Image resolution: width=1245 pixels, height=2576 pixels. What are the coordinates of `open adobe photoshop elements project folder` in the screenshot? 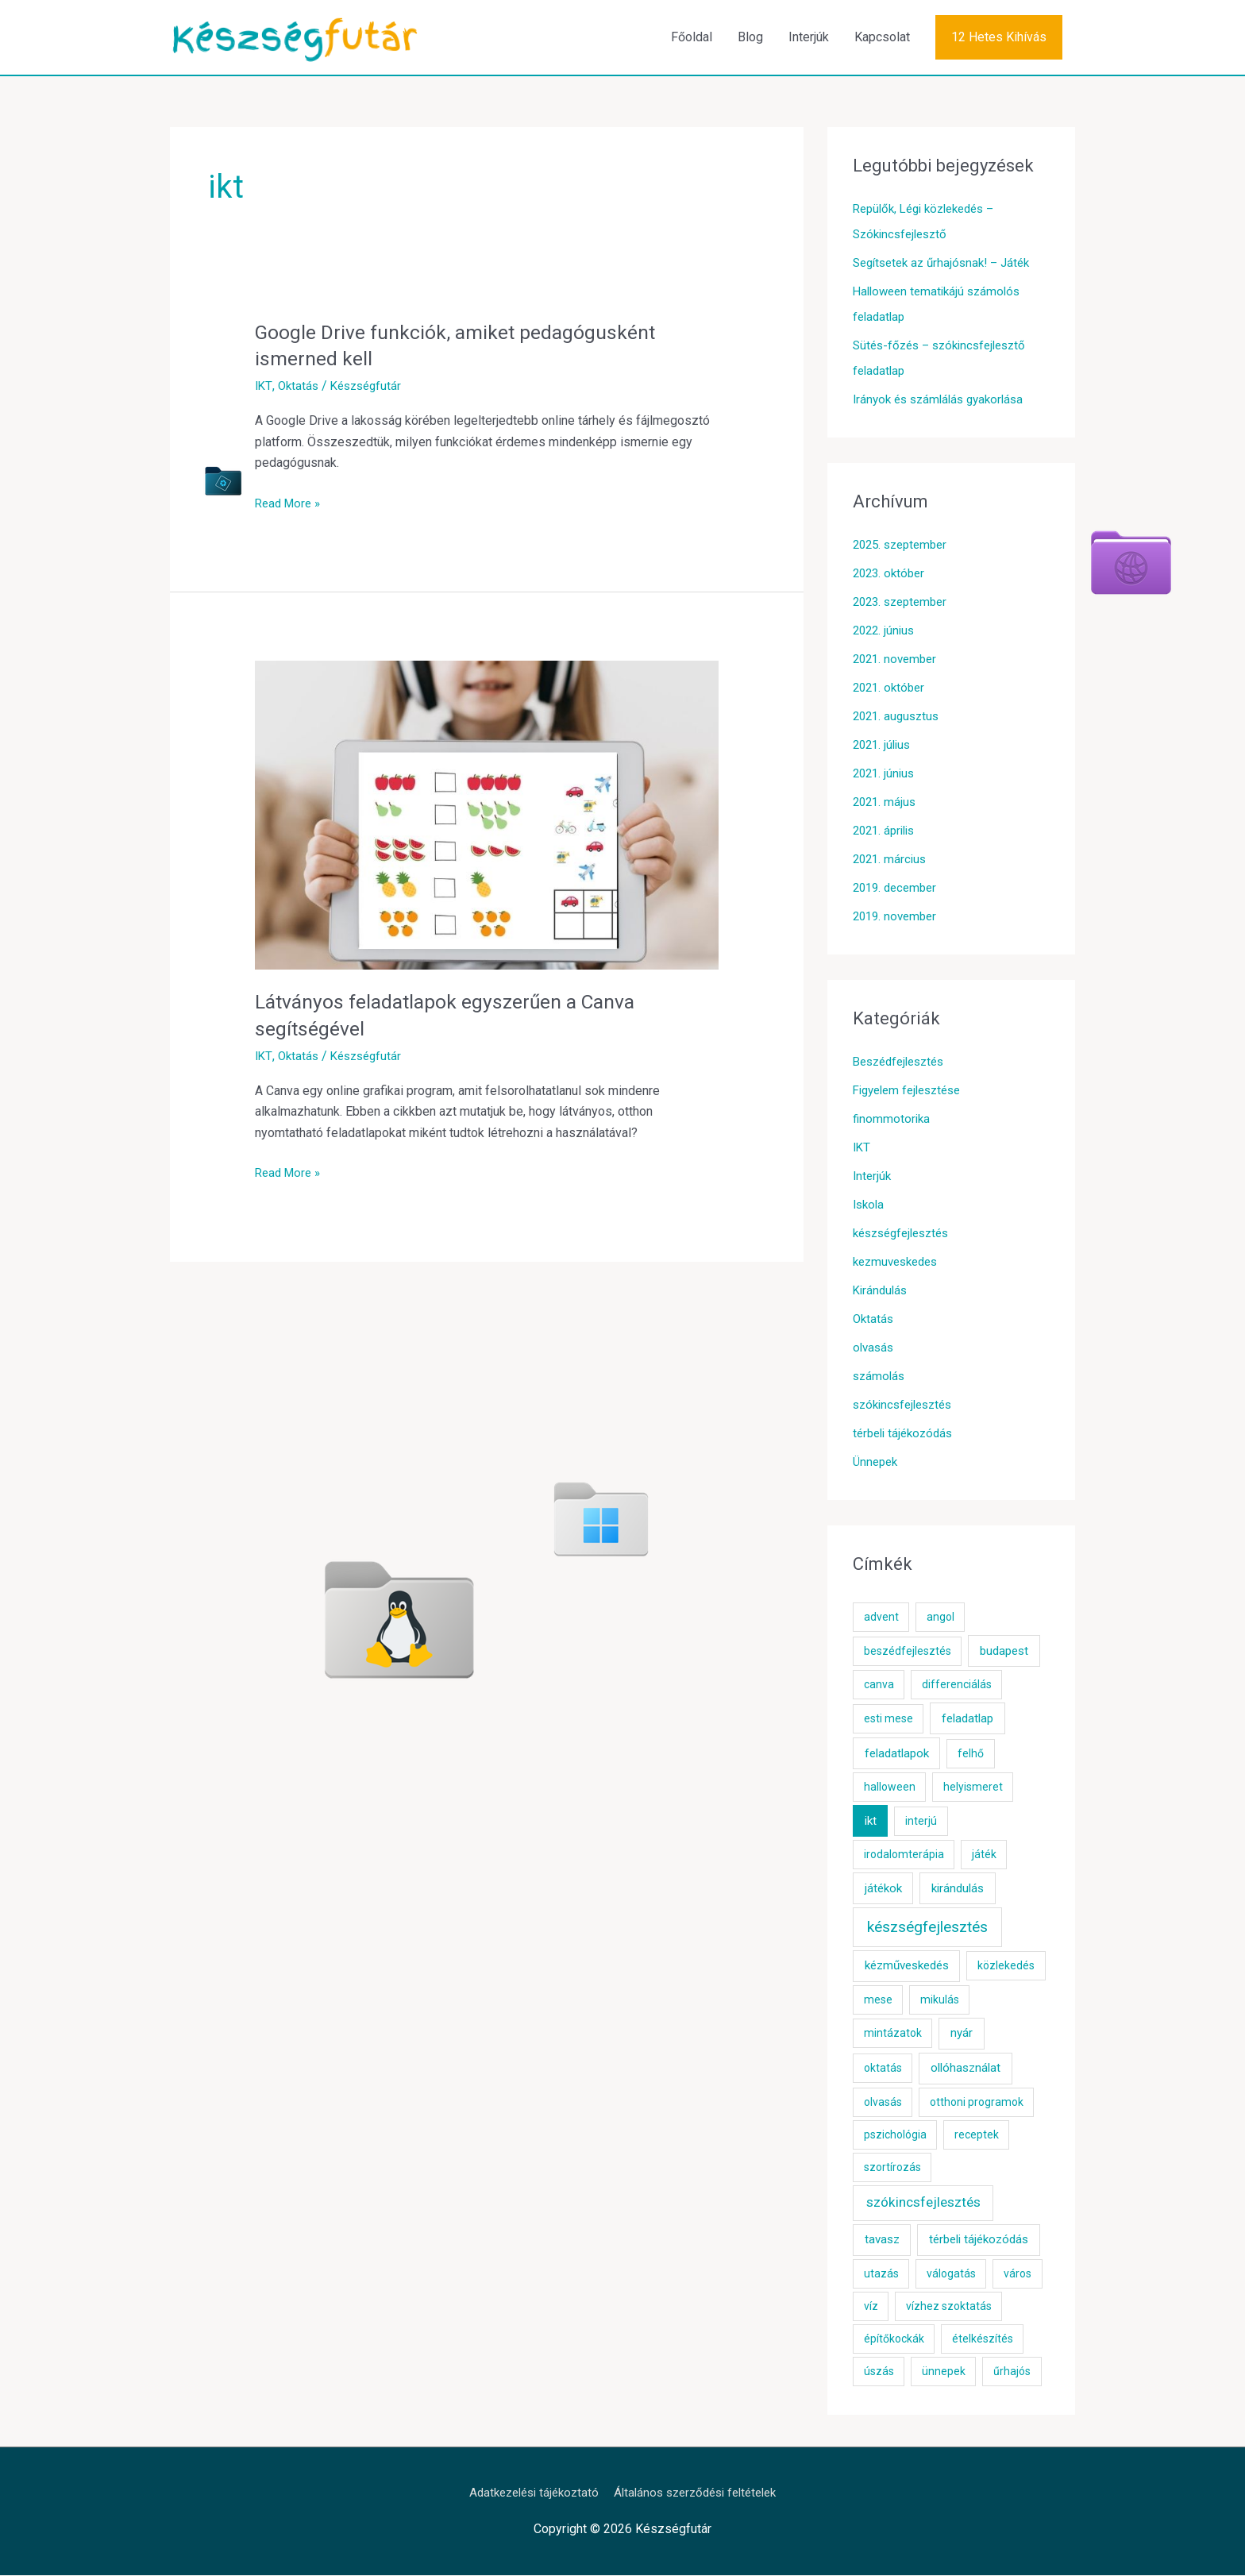 It's located at (223, 482).